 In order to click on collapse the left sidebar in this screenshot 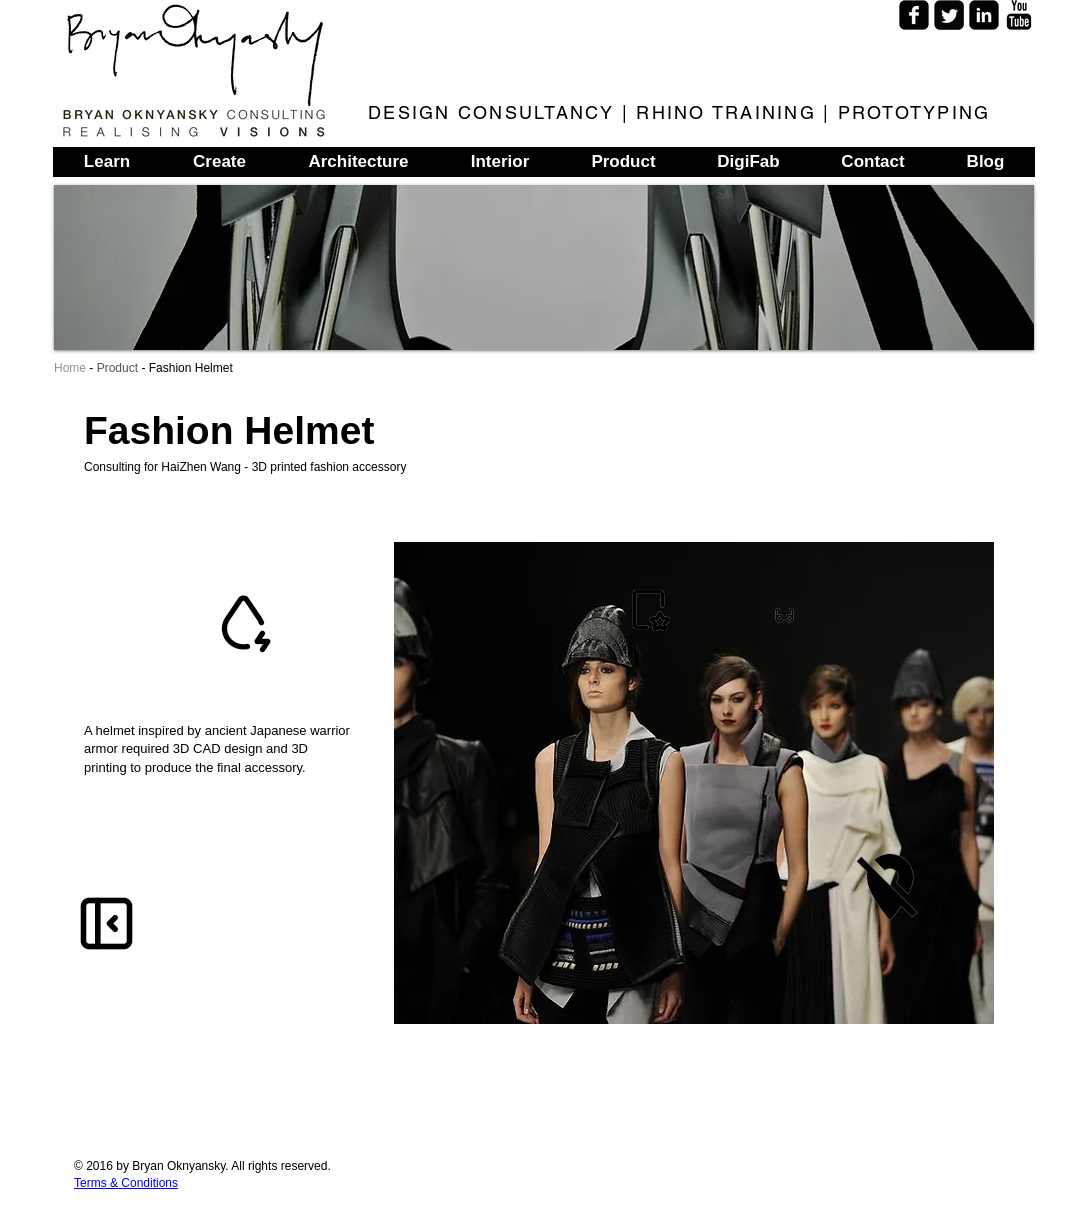, I will do `click(106, 923)`.